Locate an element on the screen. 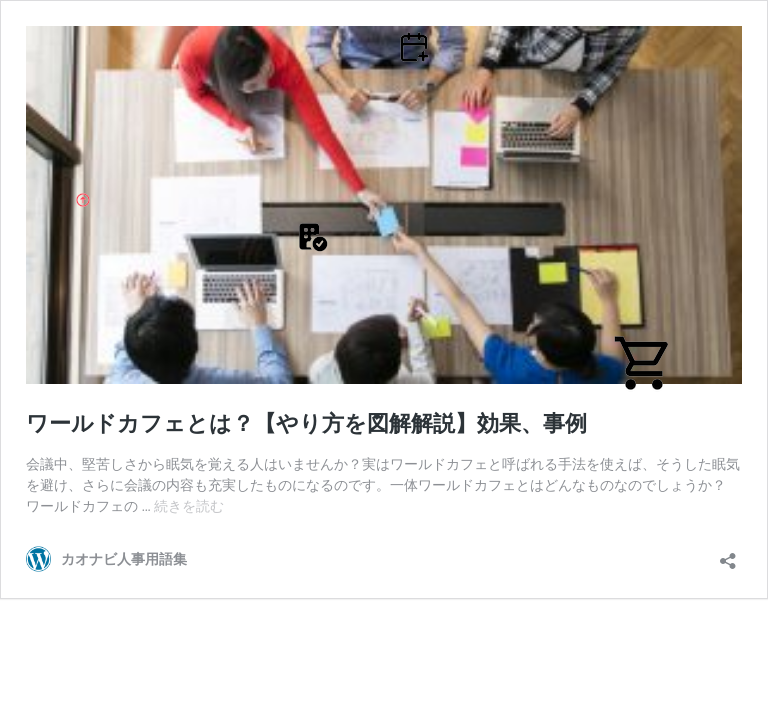 The image size is (768, 720). view nearby grocery stores is located at coordinates (644, 363).